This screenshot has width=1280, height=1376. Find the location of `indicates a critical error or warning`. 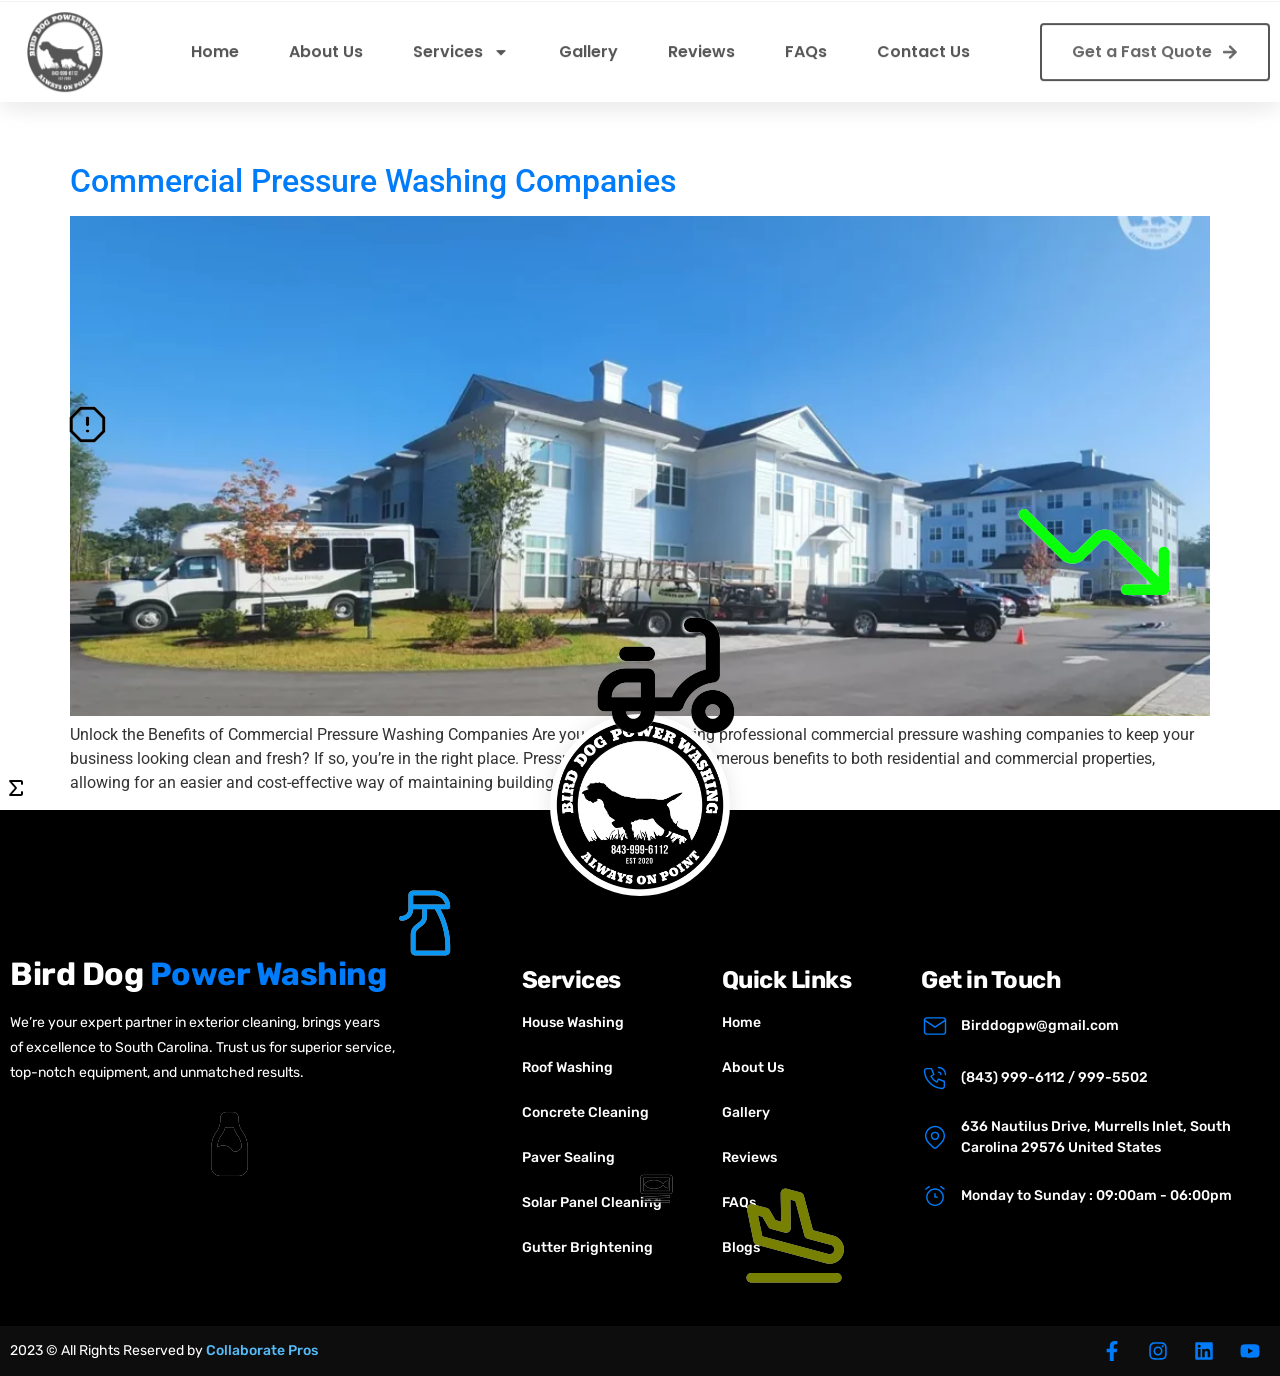

indicates a critical error or warning is located at coordinates (87, 424).